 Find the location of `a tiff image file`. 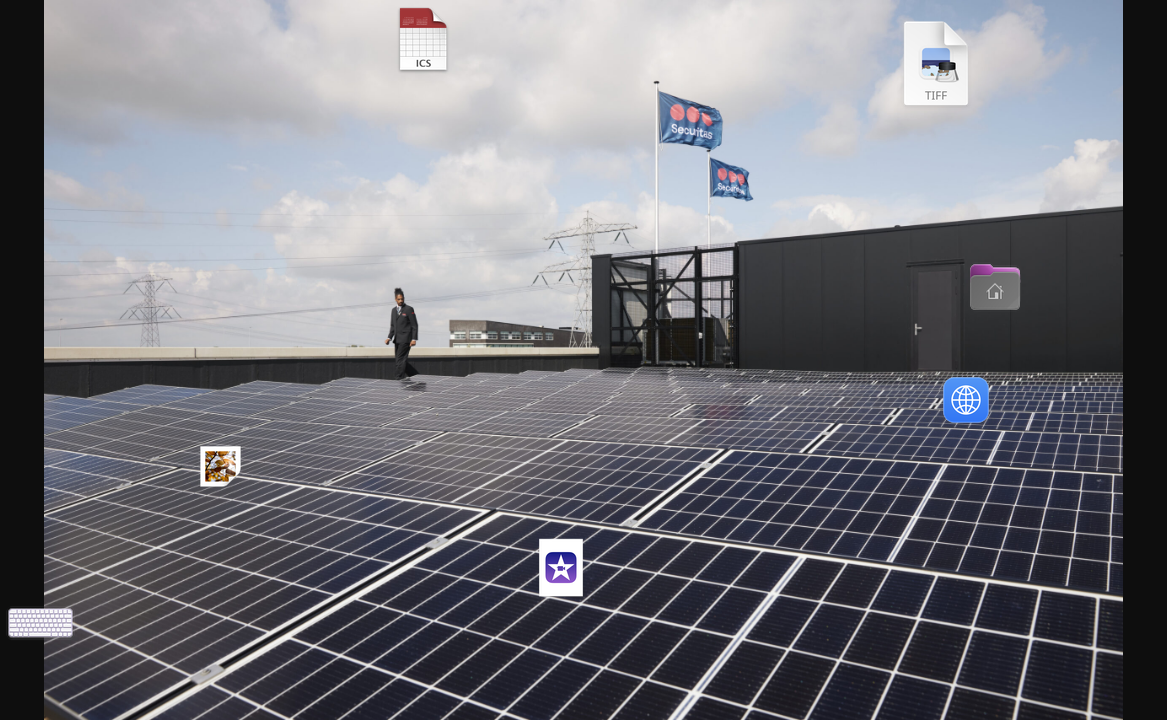

a tiff image file is located at coordinates (936, 65).